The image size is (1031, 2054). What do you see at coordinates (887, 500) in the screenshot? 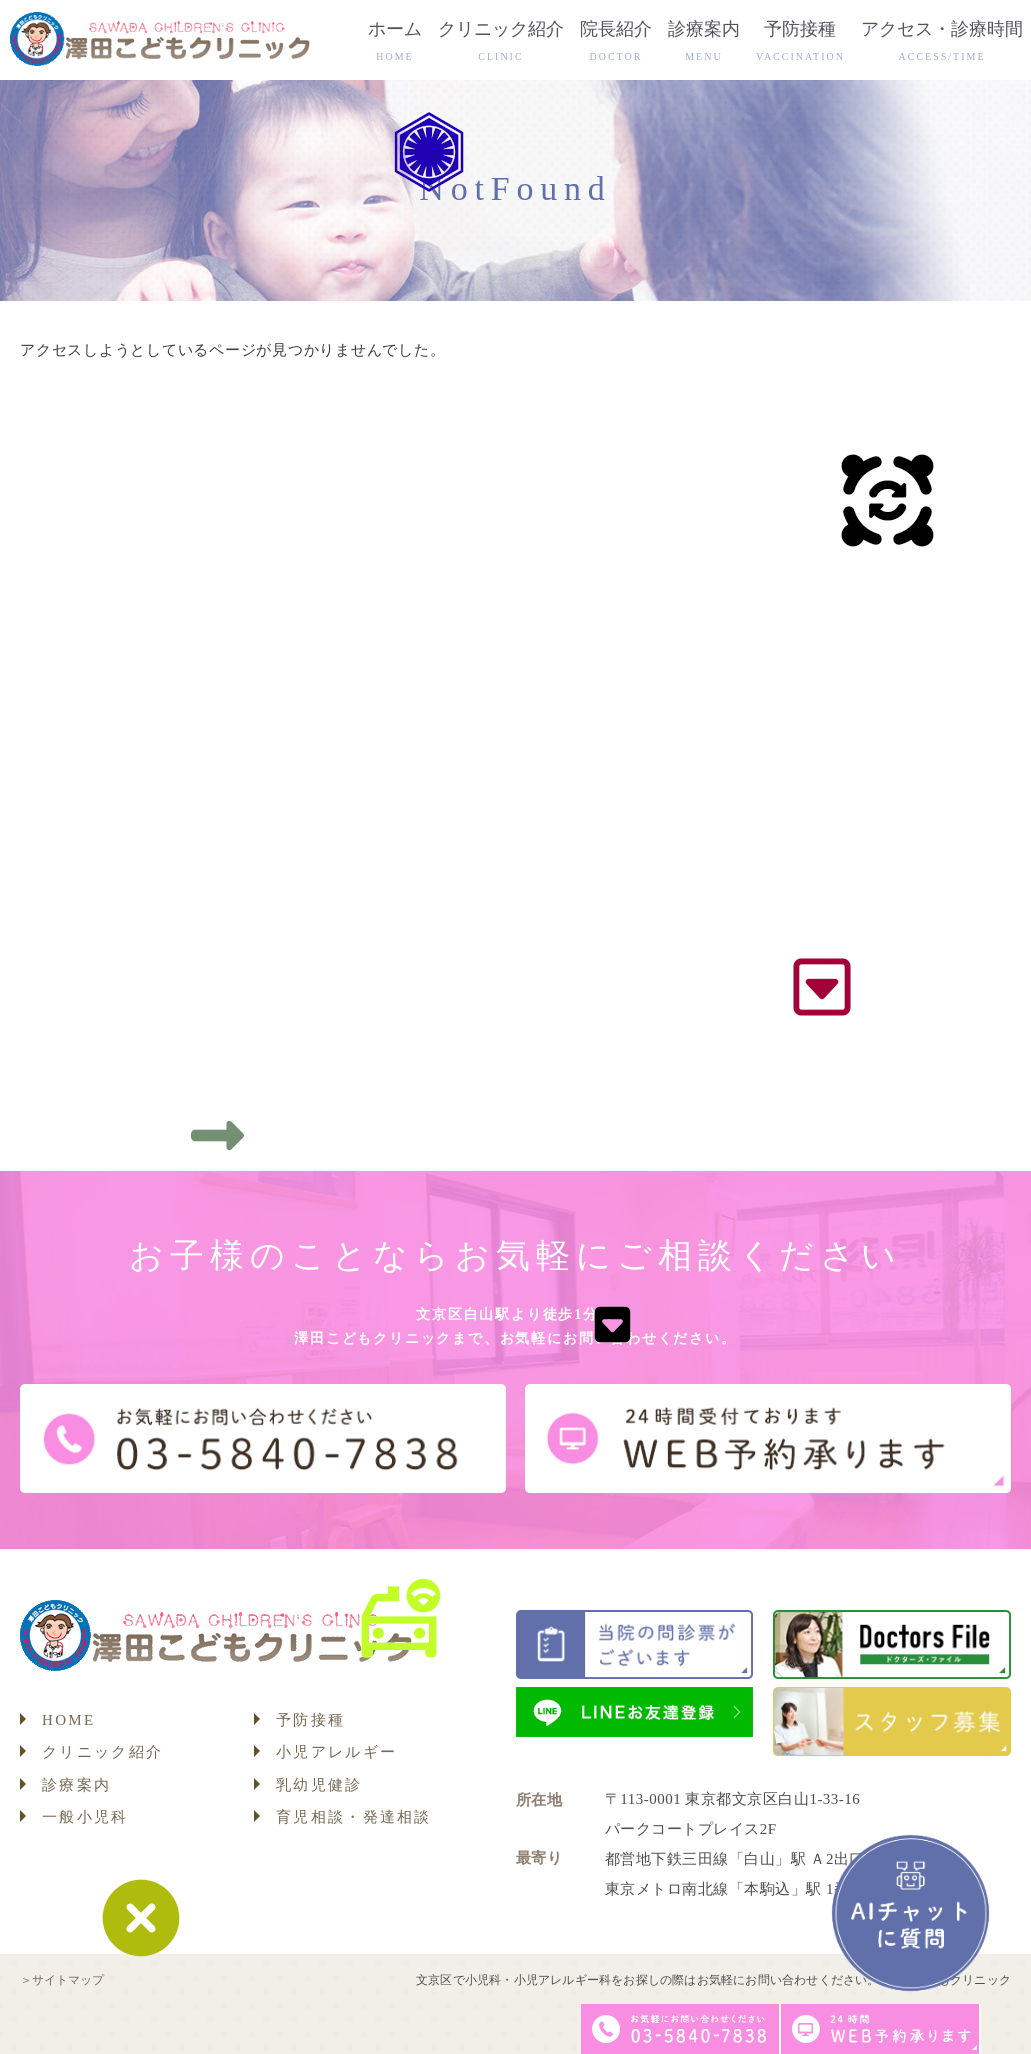
I see `sync or refresh group members` at bounding box center [887, 500].